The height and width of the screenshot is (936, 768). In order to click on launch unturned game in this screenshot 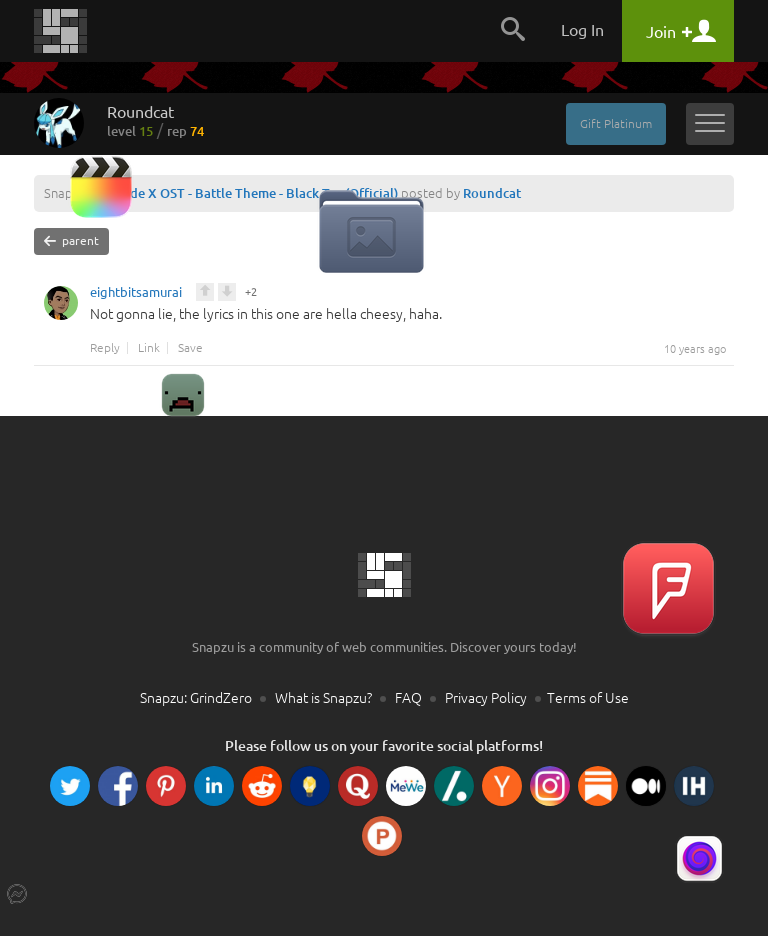, I will do `click(183, 395)`.